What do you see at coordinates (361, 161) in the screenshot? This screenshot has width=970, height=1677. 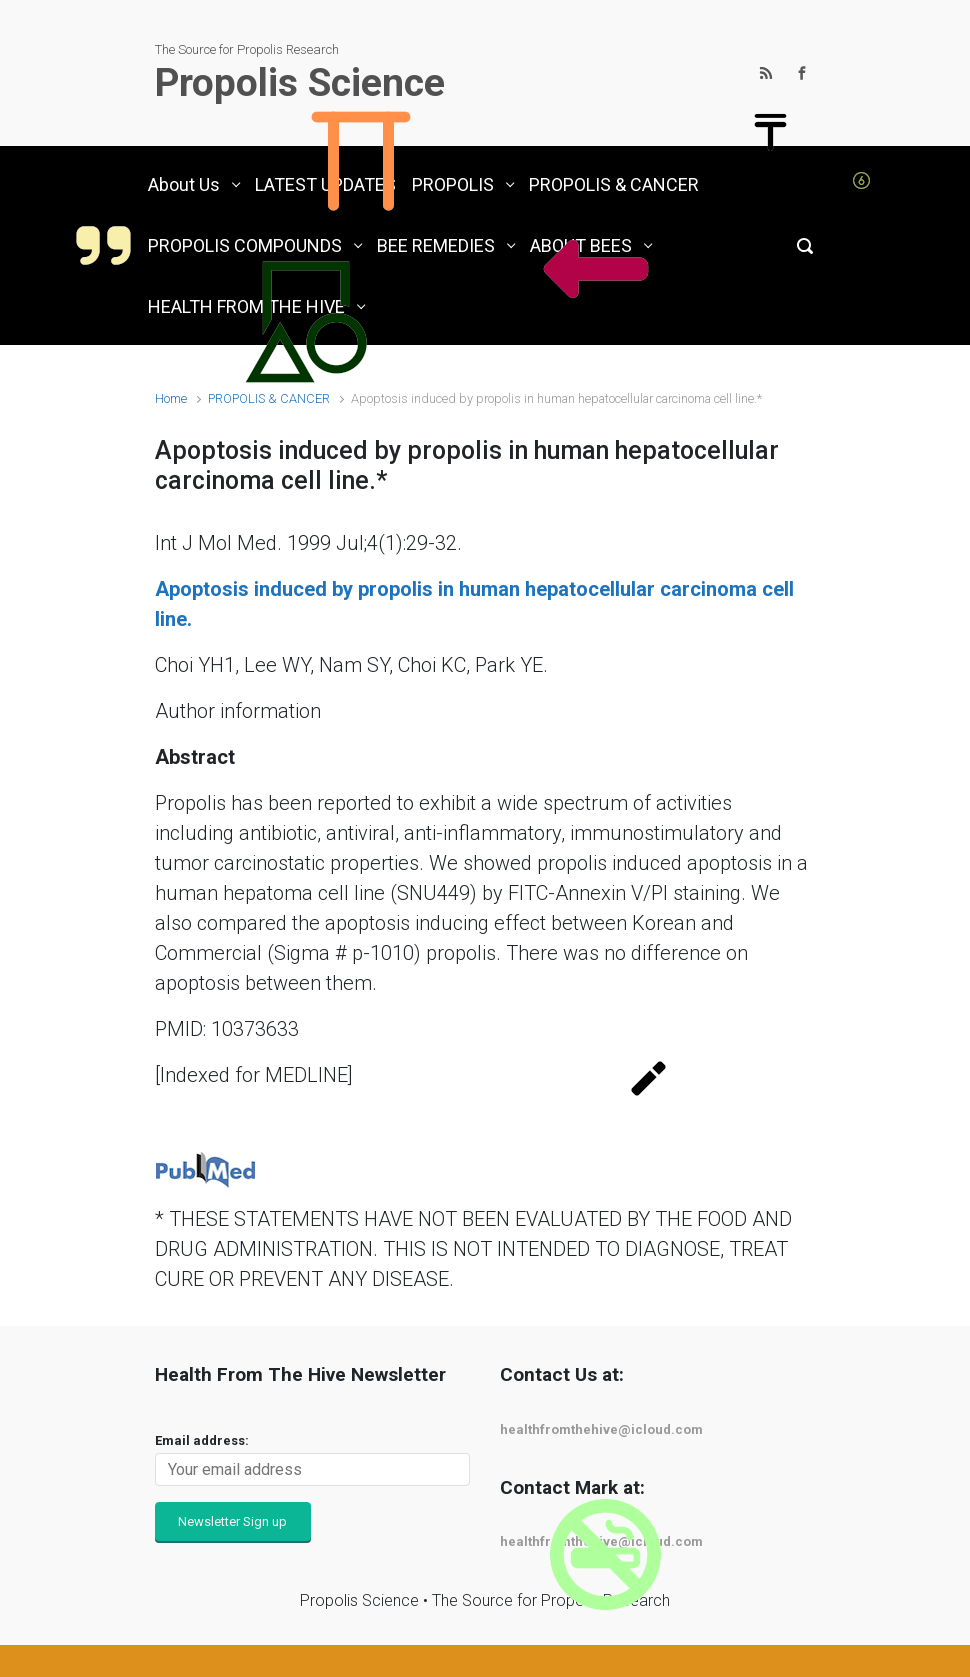 I see `access mathematical or scientific functions` at bounding box center [361, 161].